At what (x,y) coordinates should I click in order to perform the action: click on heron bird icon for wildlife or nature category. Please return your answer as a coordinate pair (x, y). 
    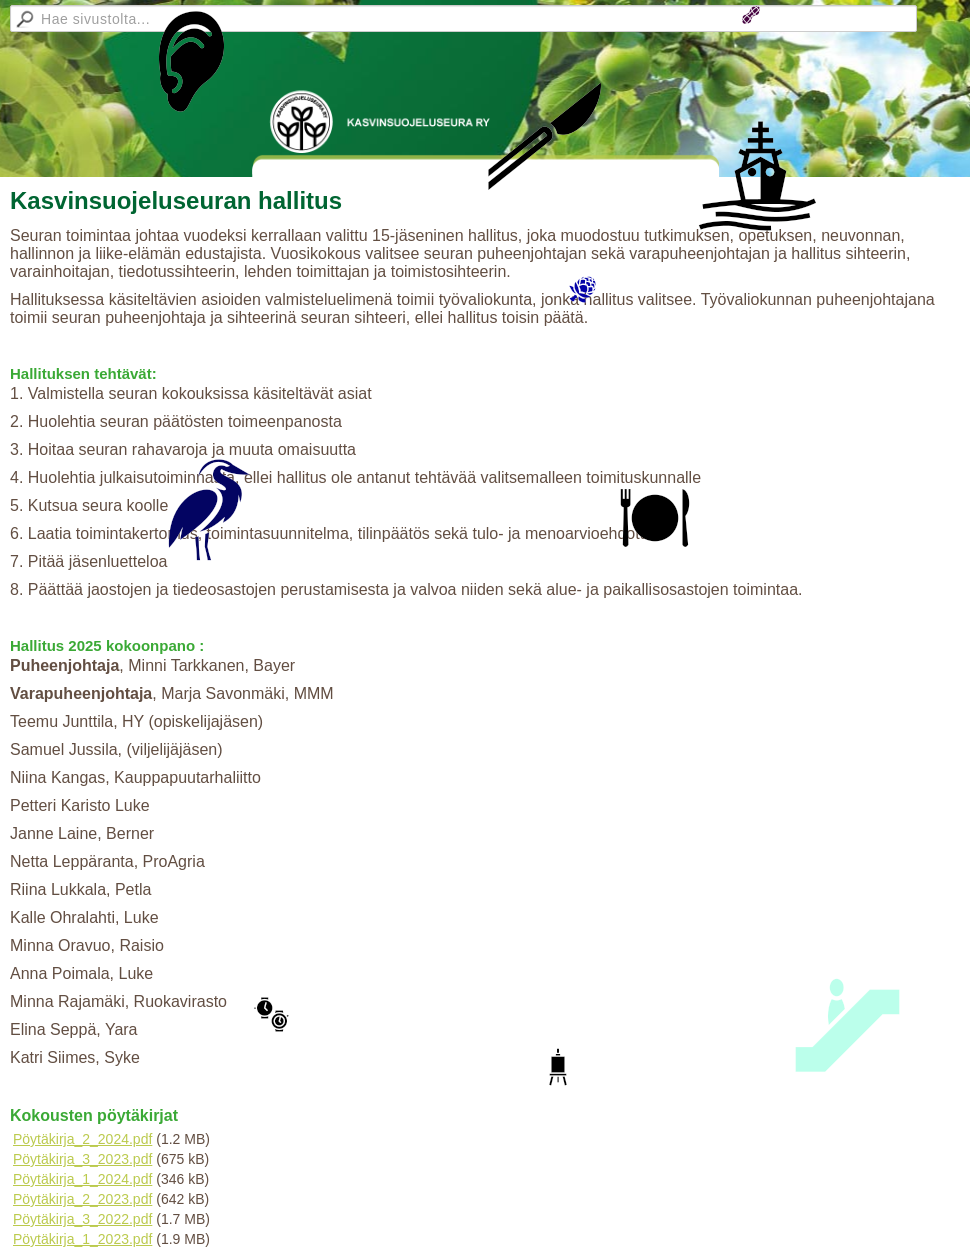
    Looking at the image, I should click on (209, 508).